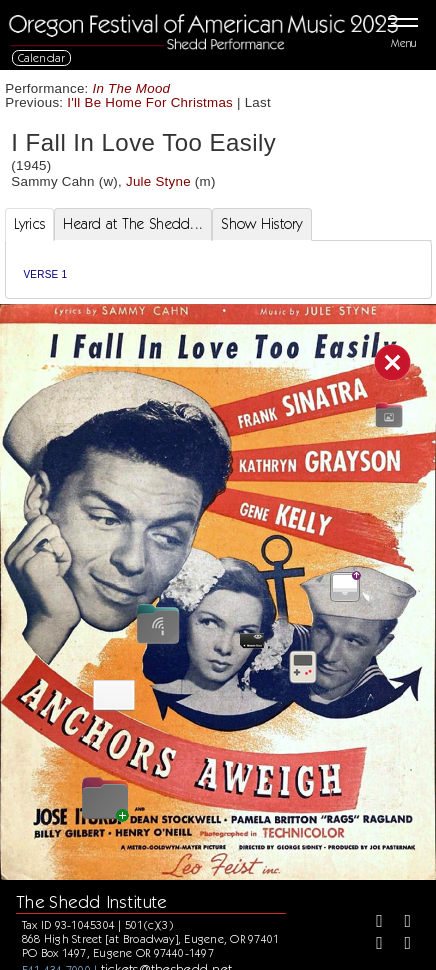 The image size is (436, 970). What do you see at coordinates (158, 624) in the screenshot?
I see `open insync cloud sync folder` at bounding box center [158, 624].